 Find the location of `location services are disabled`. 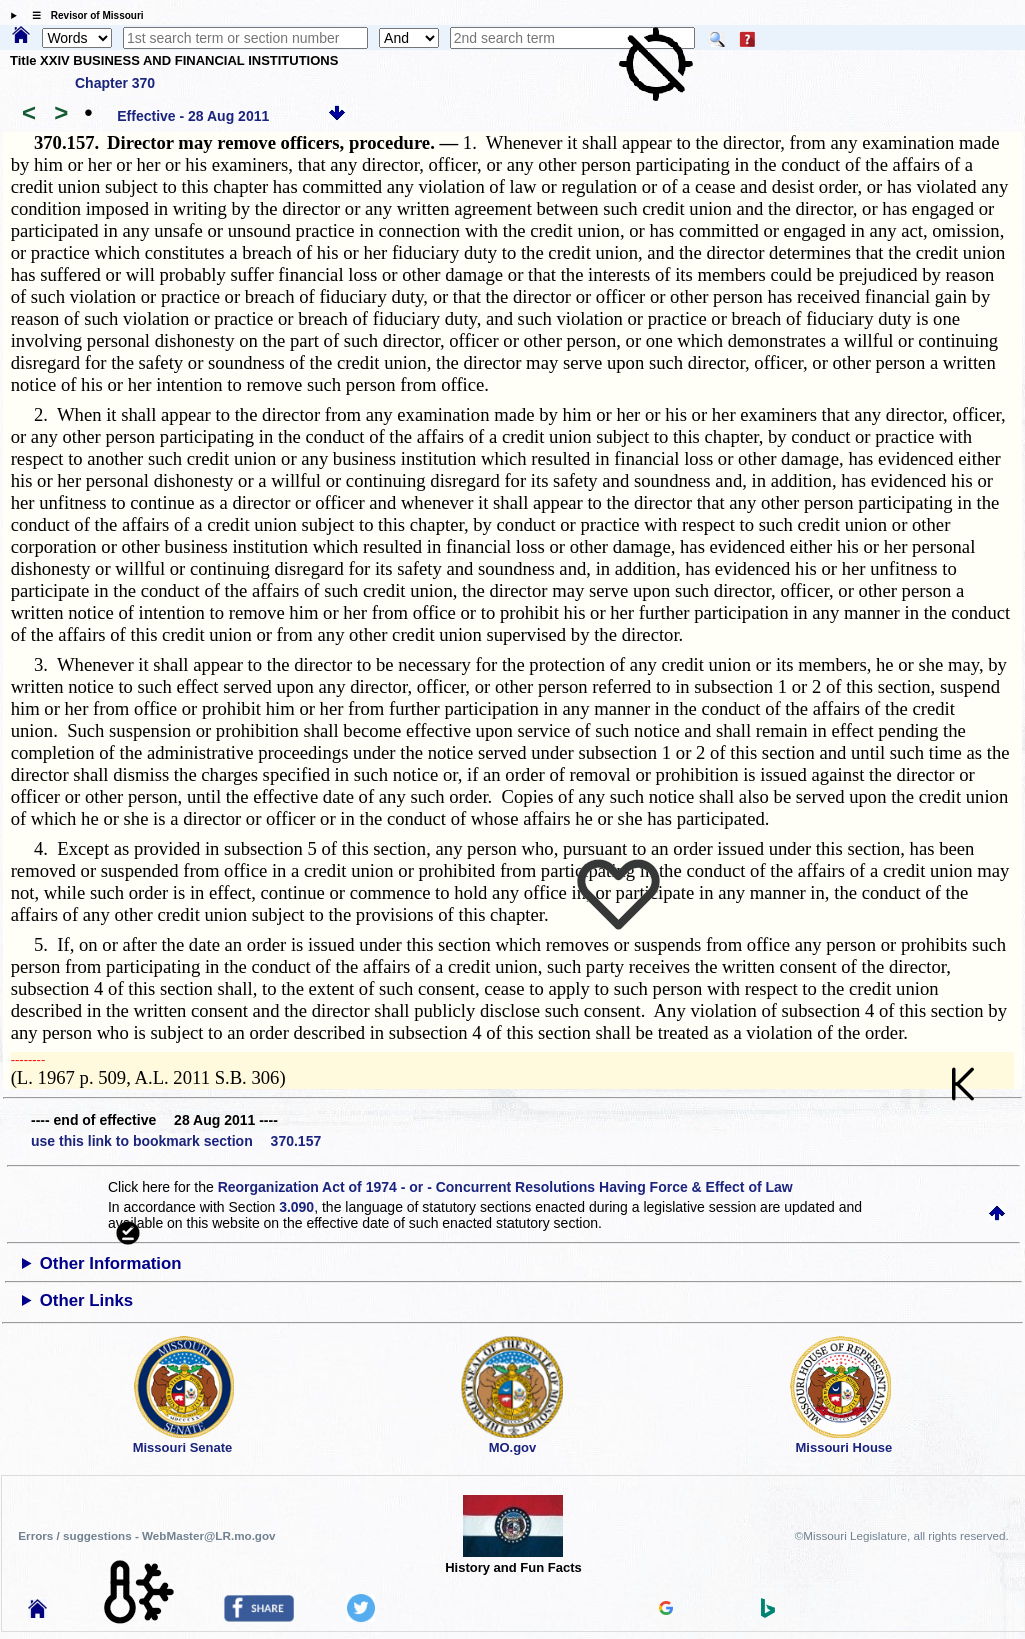

location services are disabled is located at coordinates (656, 64).